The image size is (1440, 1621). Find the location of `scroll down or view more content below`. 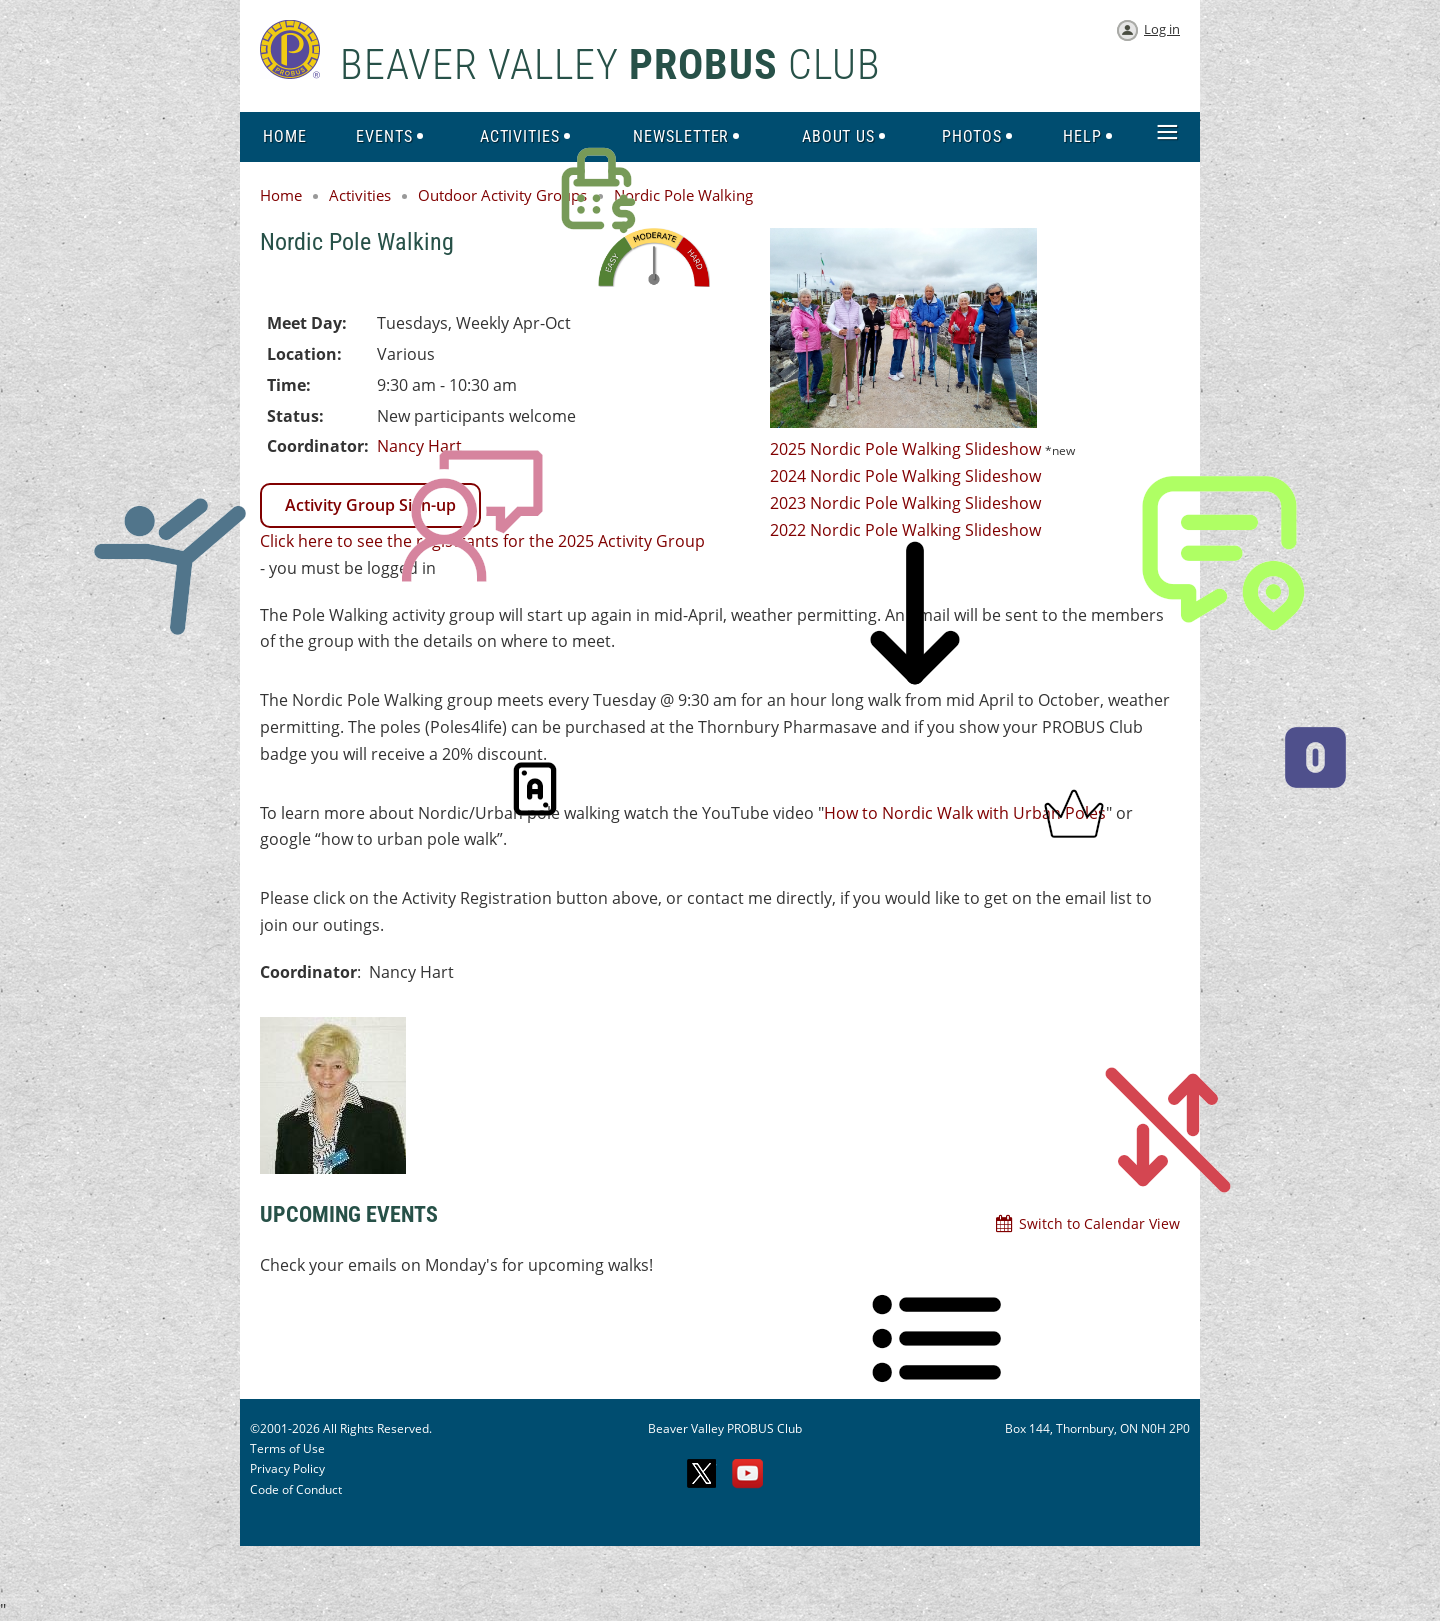

scroll down or view more content below is located at coordinates (915, 613).